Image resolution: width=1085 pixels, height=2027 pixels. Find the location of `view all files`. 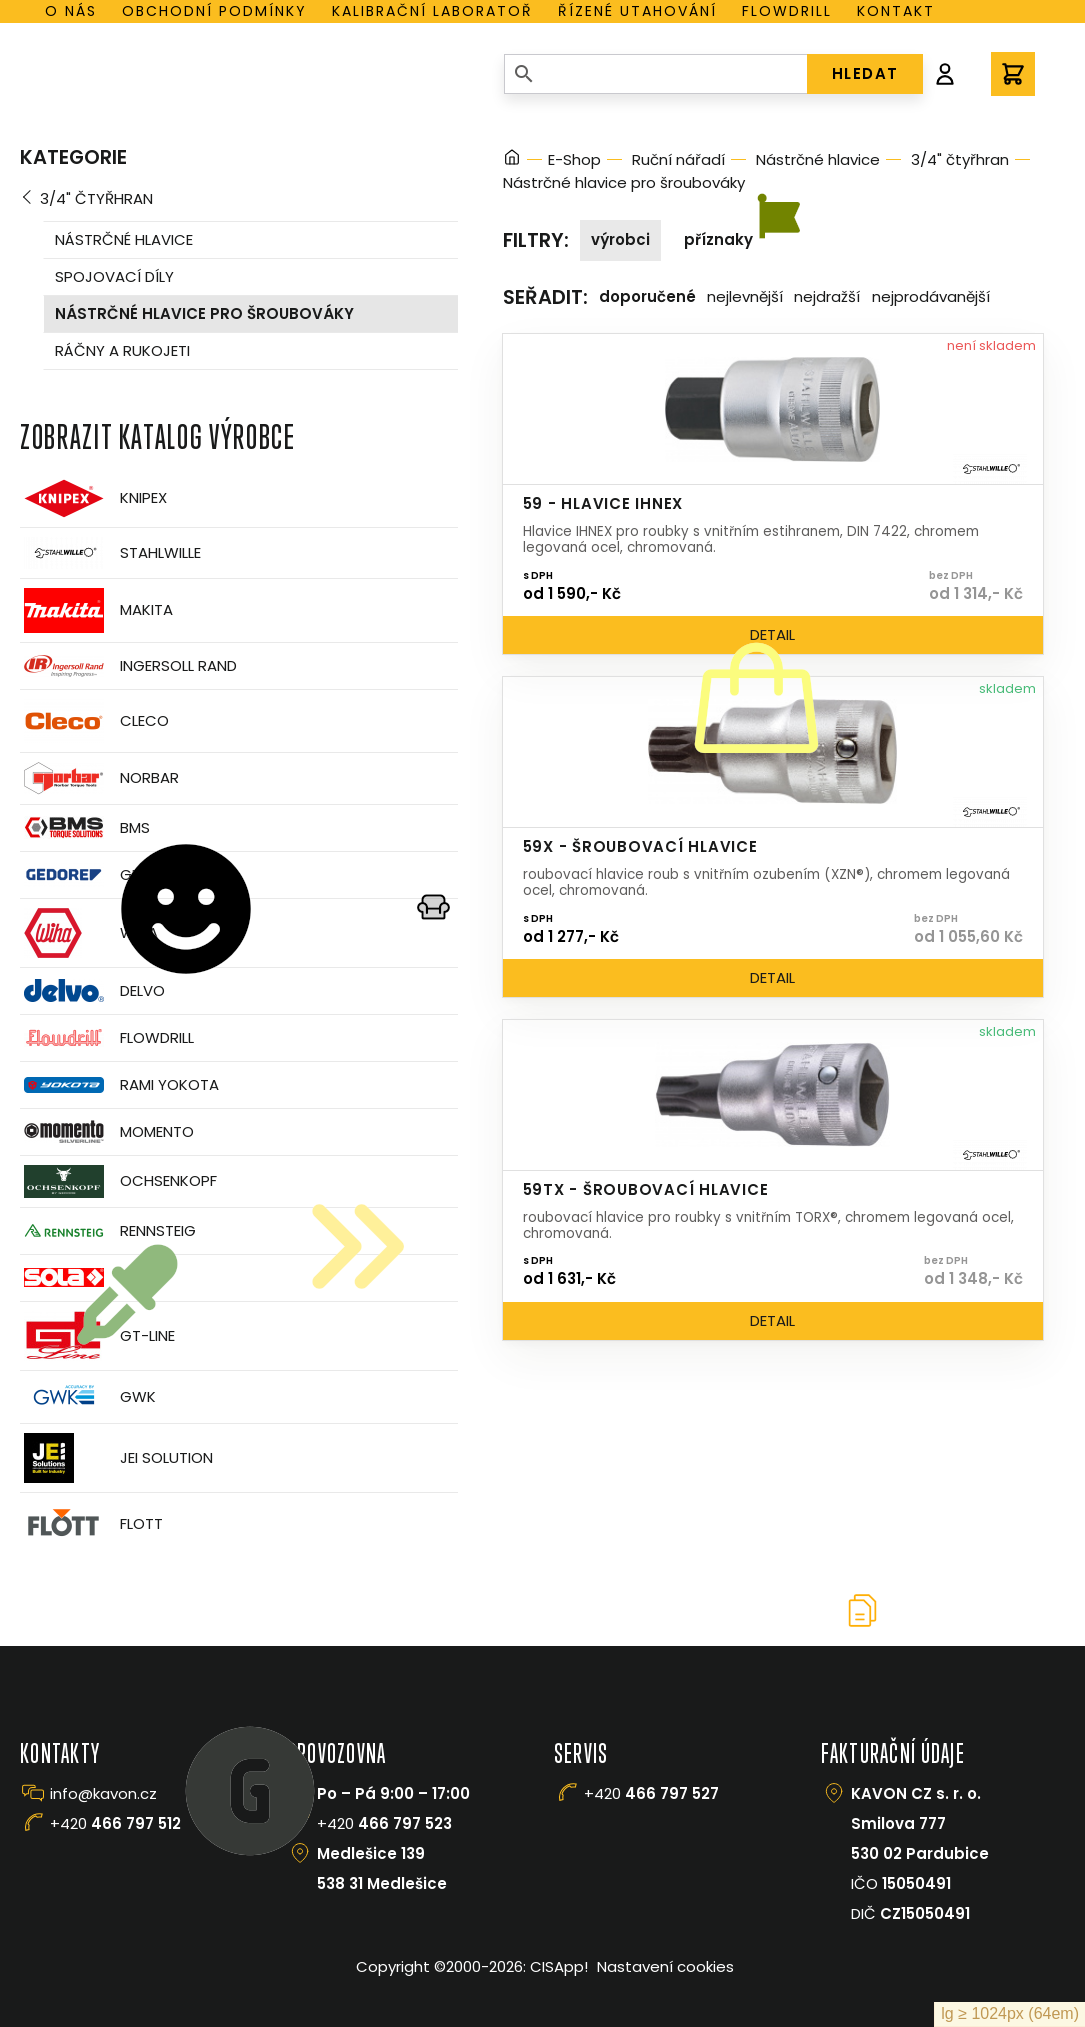

view all files is located at coordinates (862, 1610).